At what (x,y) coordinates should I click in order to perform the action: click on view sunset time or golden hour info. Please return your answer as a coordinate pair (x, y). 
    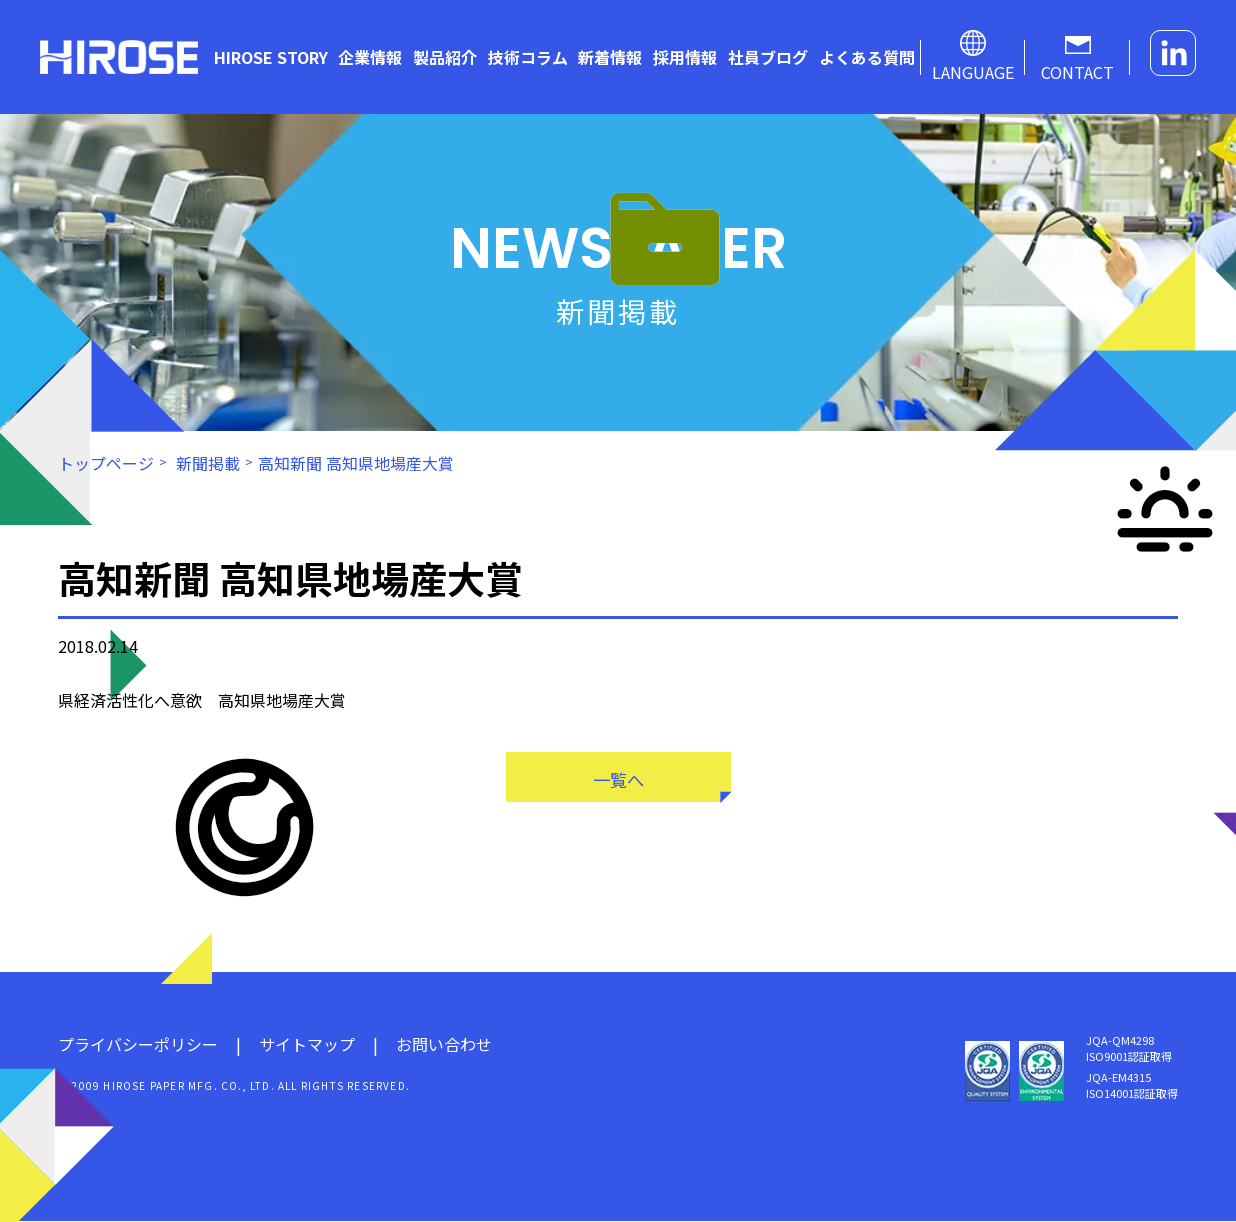
    Looking at the image, I should click on (1165, 509).